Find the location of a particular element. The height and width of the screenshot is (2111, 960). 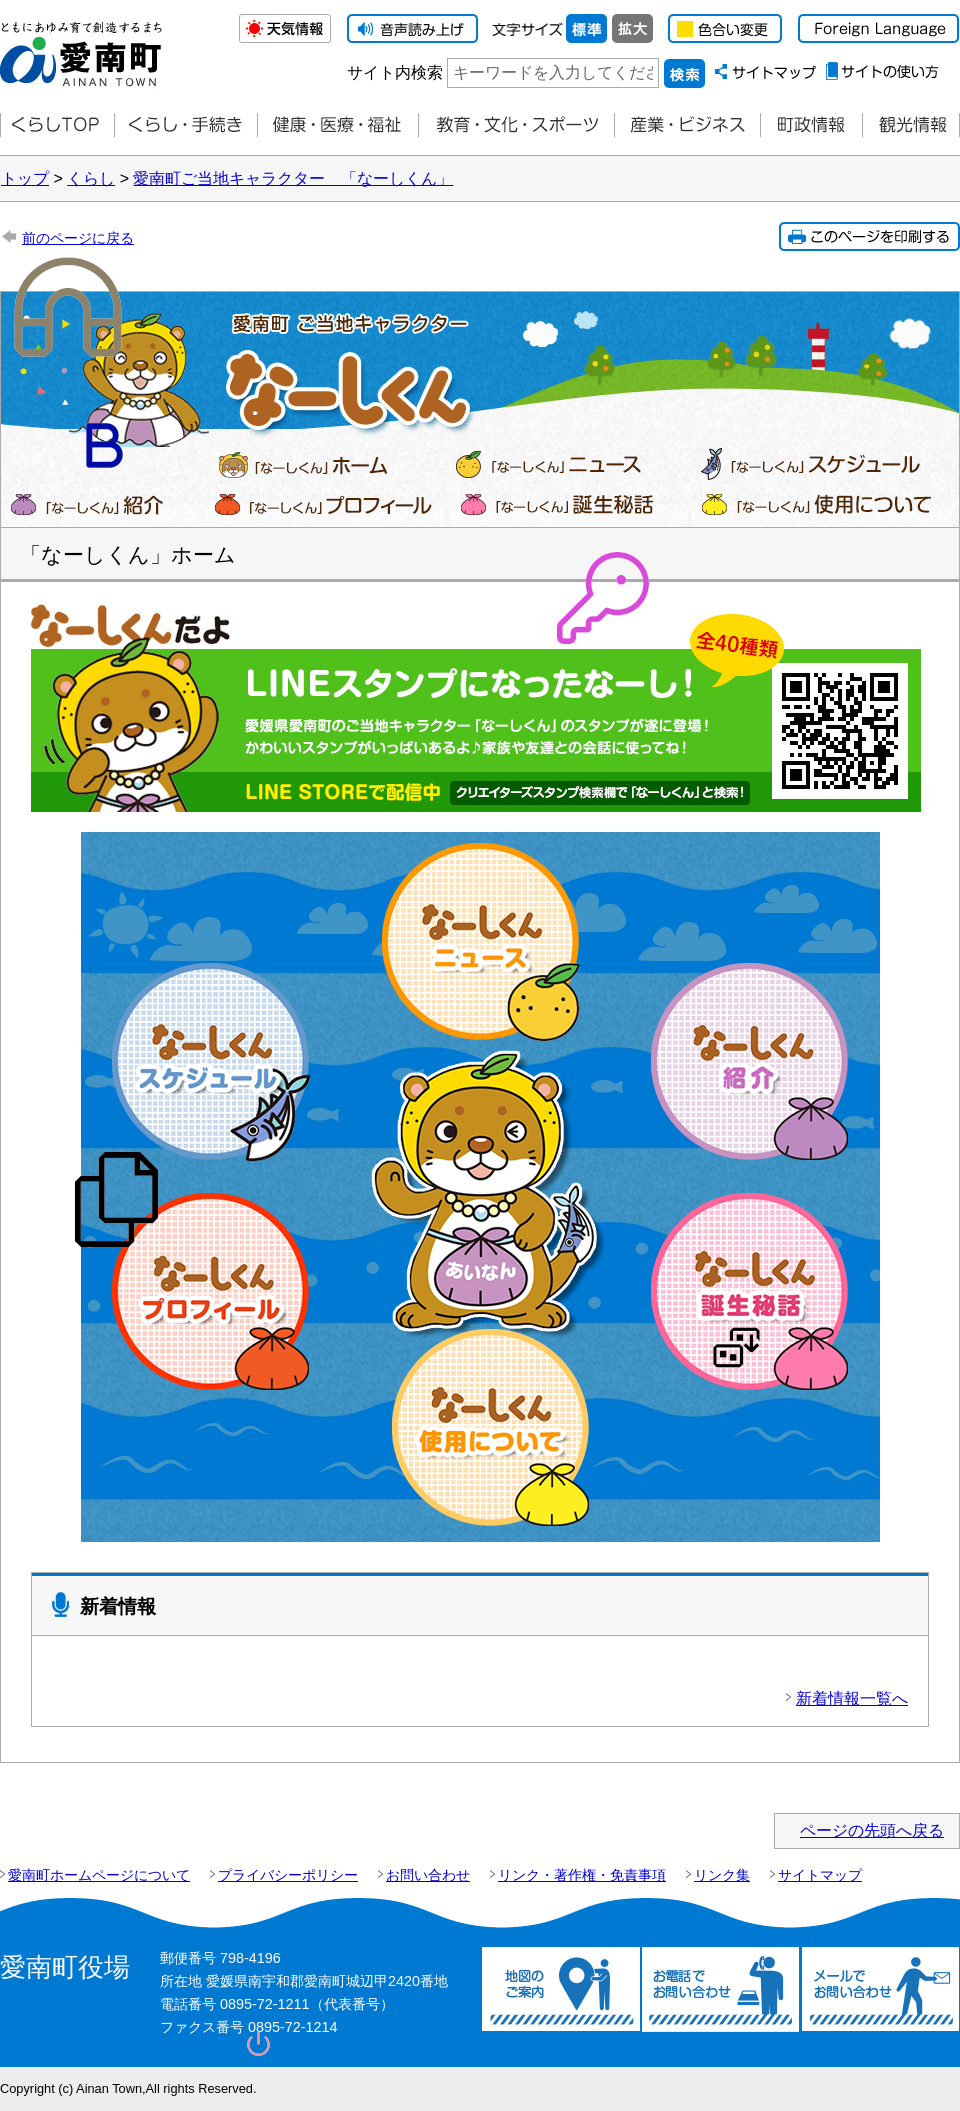

toggle magnetic snapping for alignment is located at coordinates (68, 307).